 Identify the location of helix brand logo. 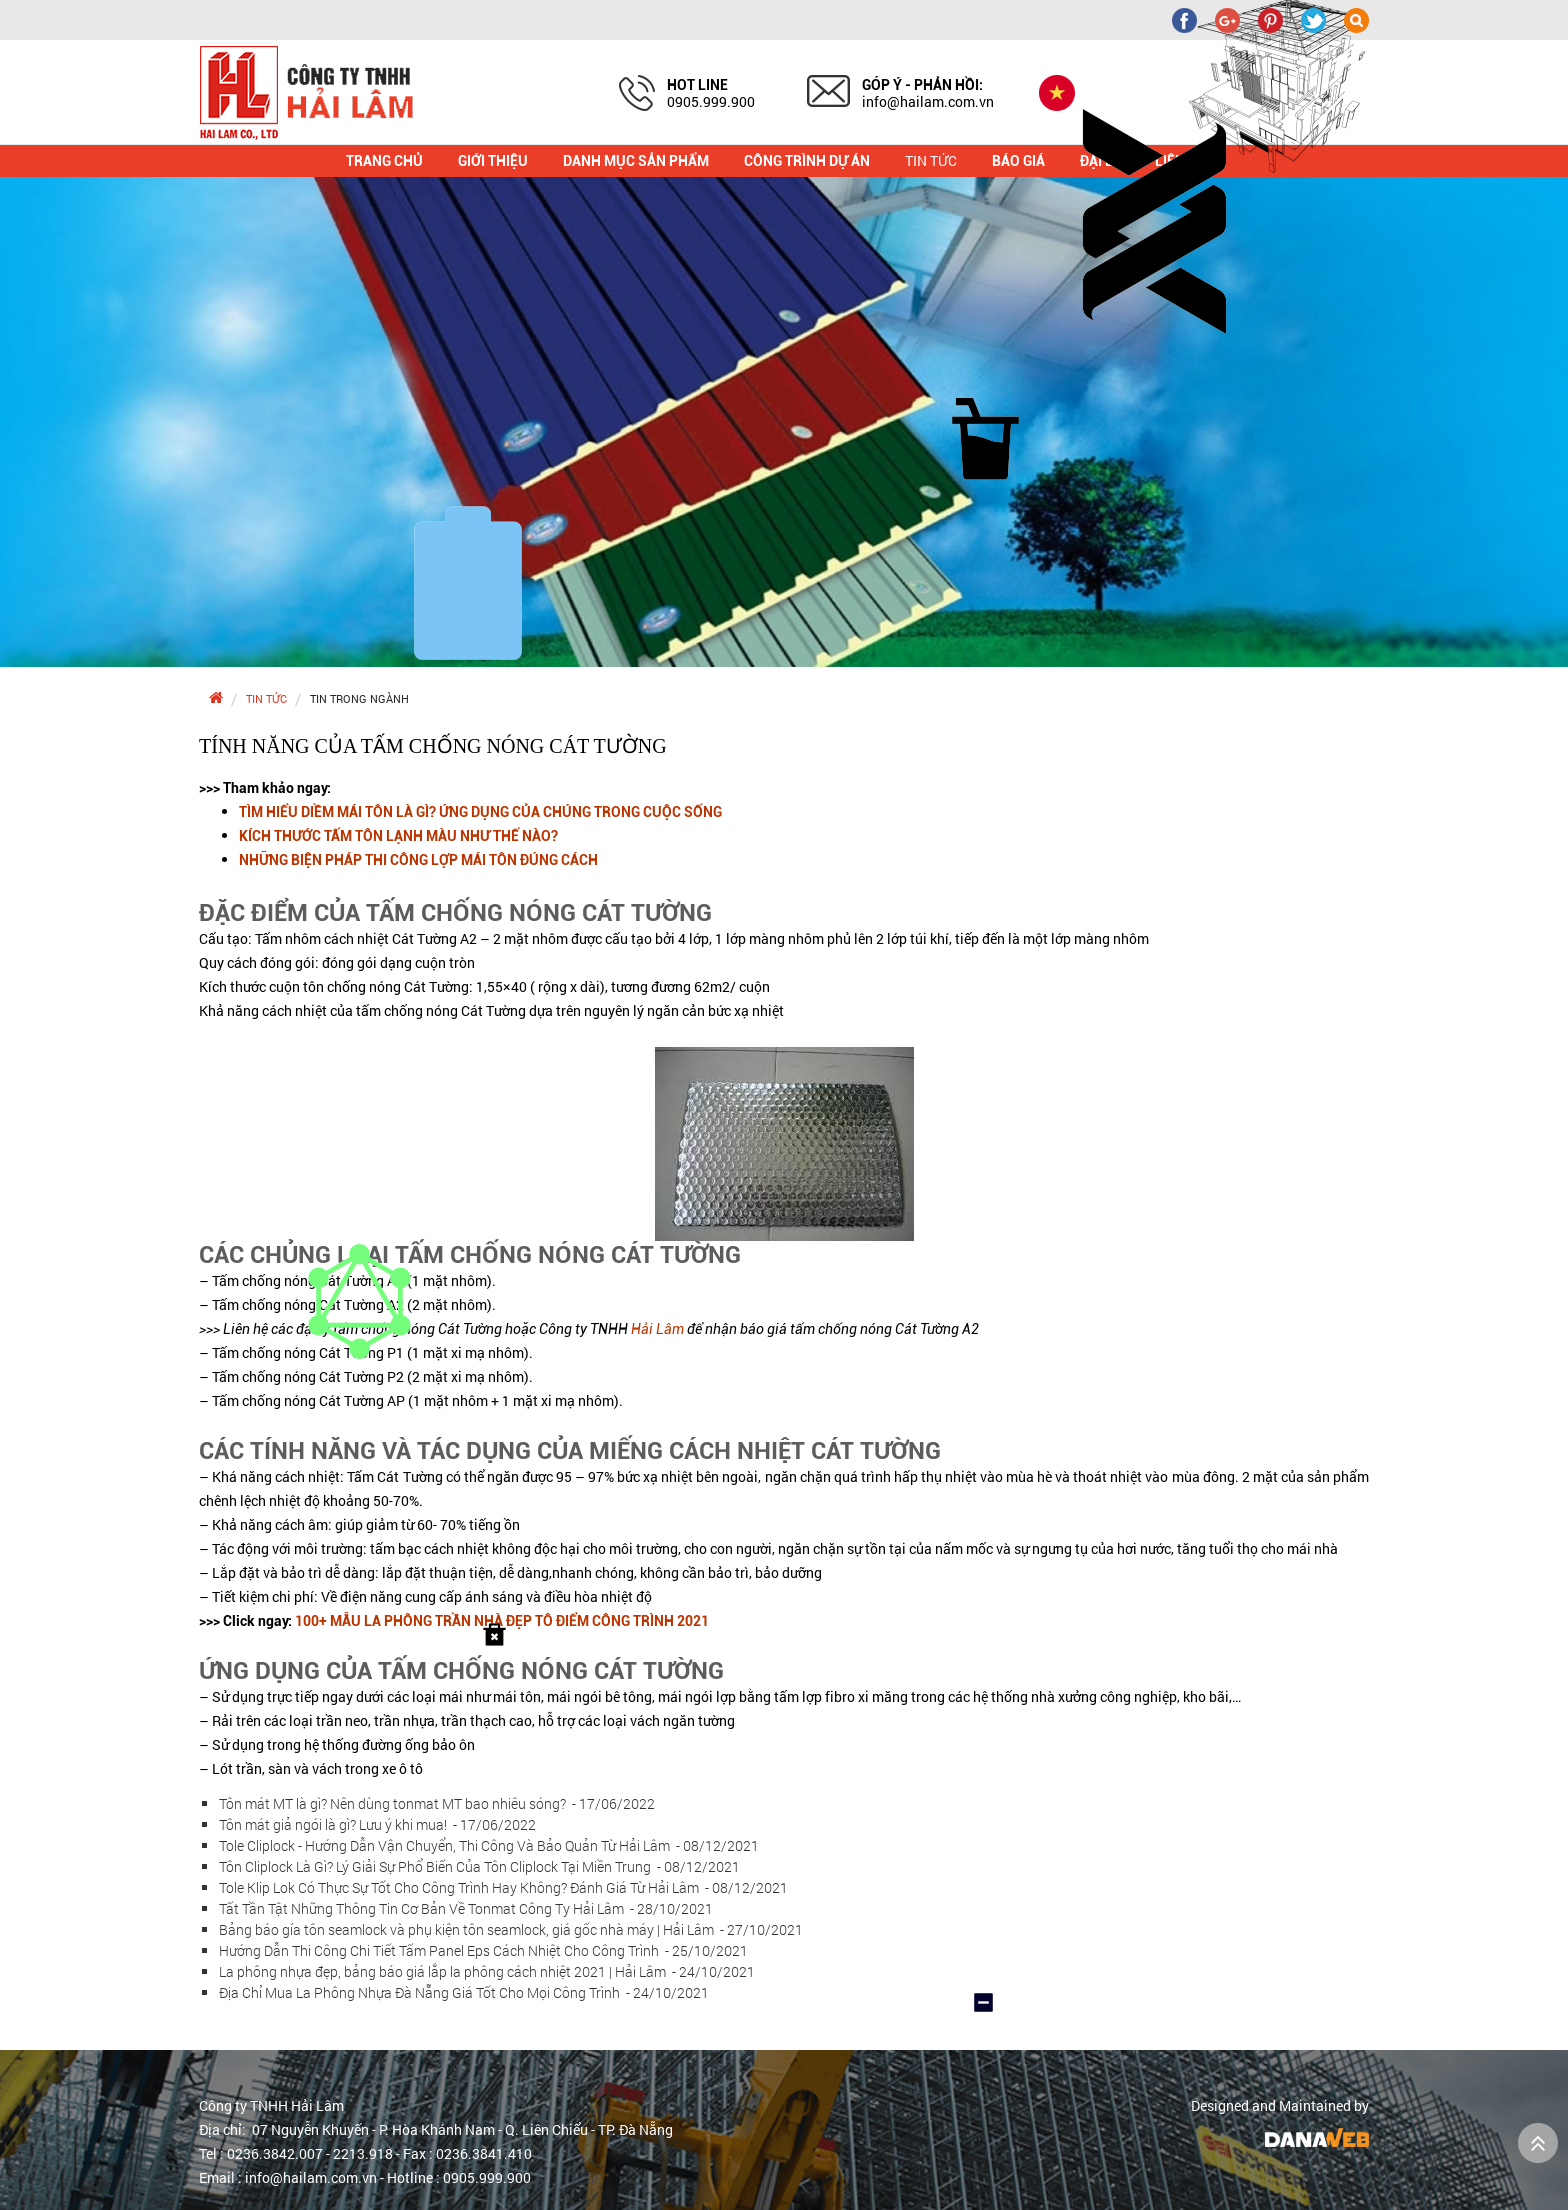
(1154, 221).